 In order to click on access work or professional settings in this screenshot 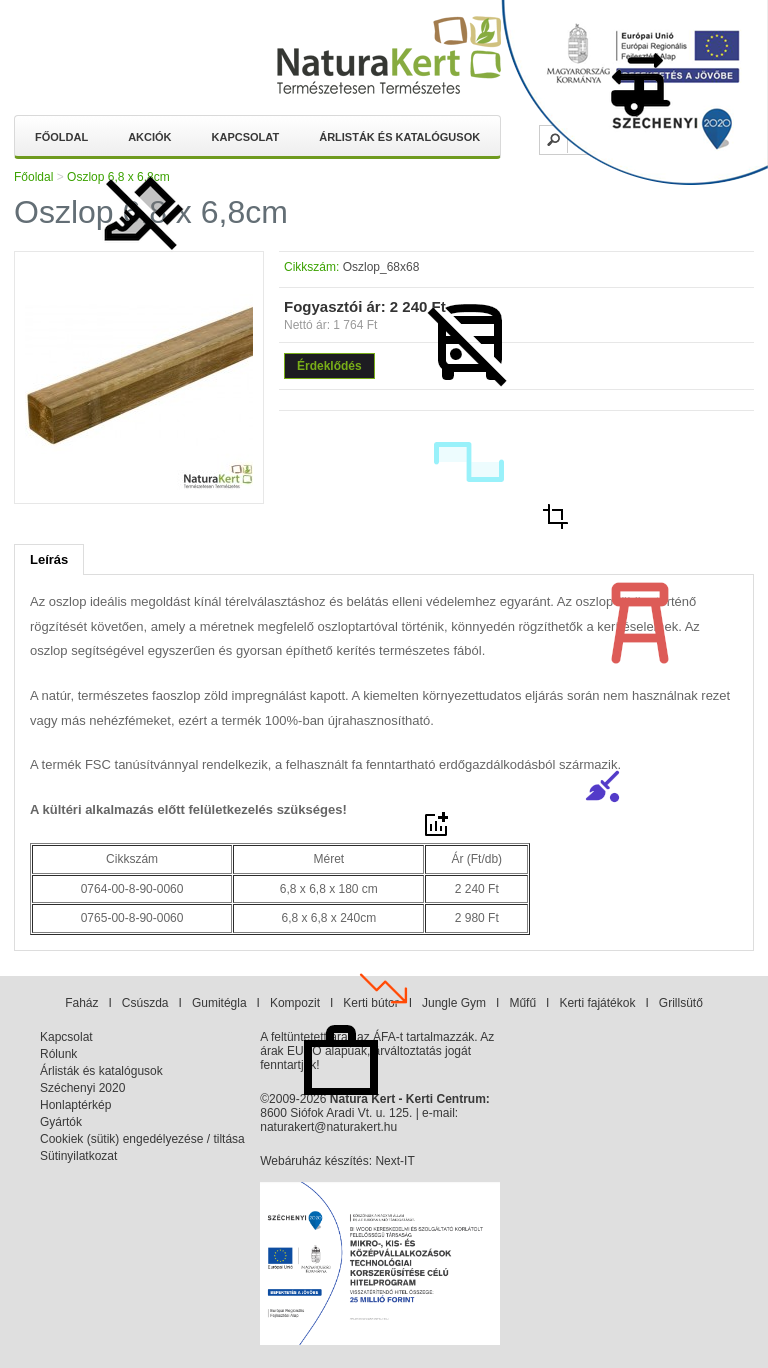, I will do `click(341, 1062)`.